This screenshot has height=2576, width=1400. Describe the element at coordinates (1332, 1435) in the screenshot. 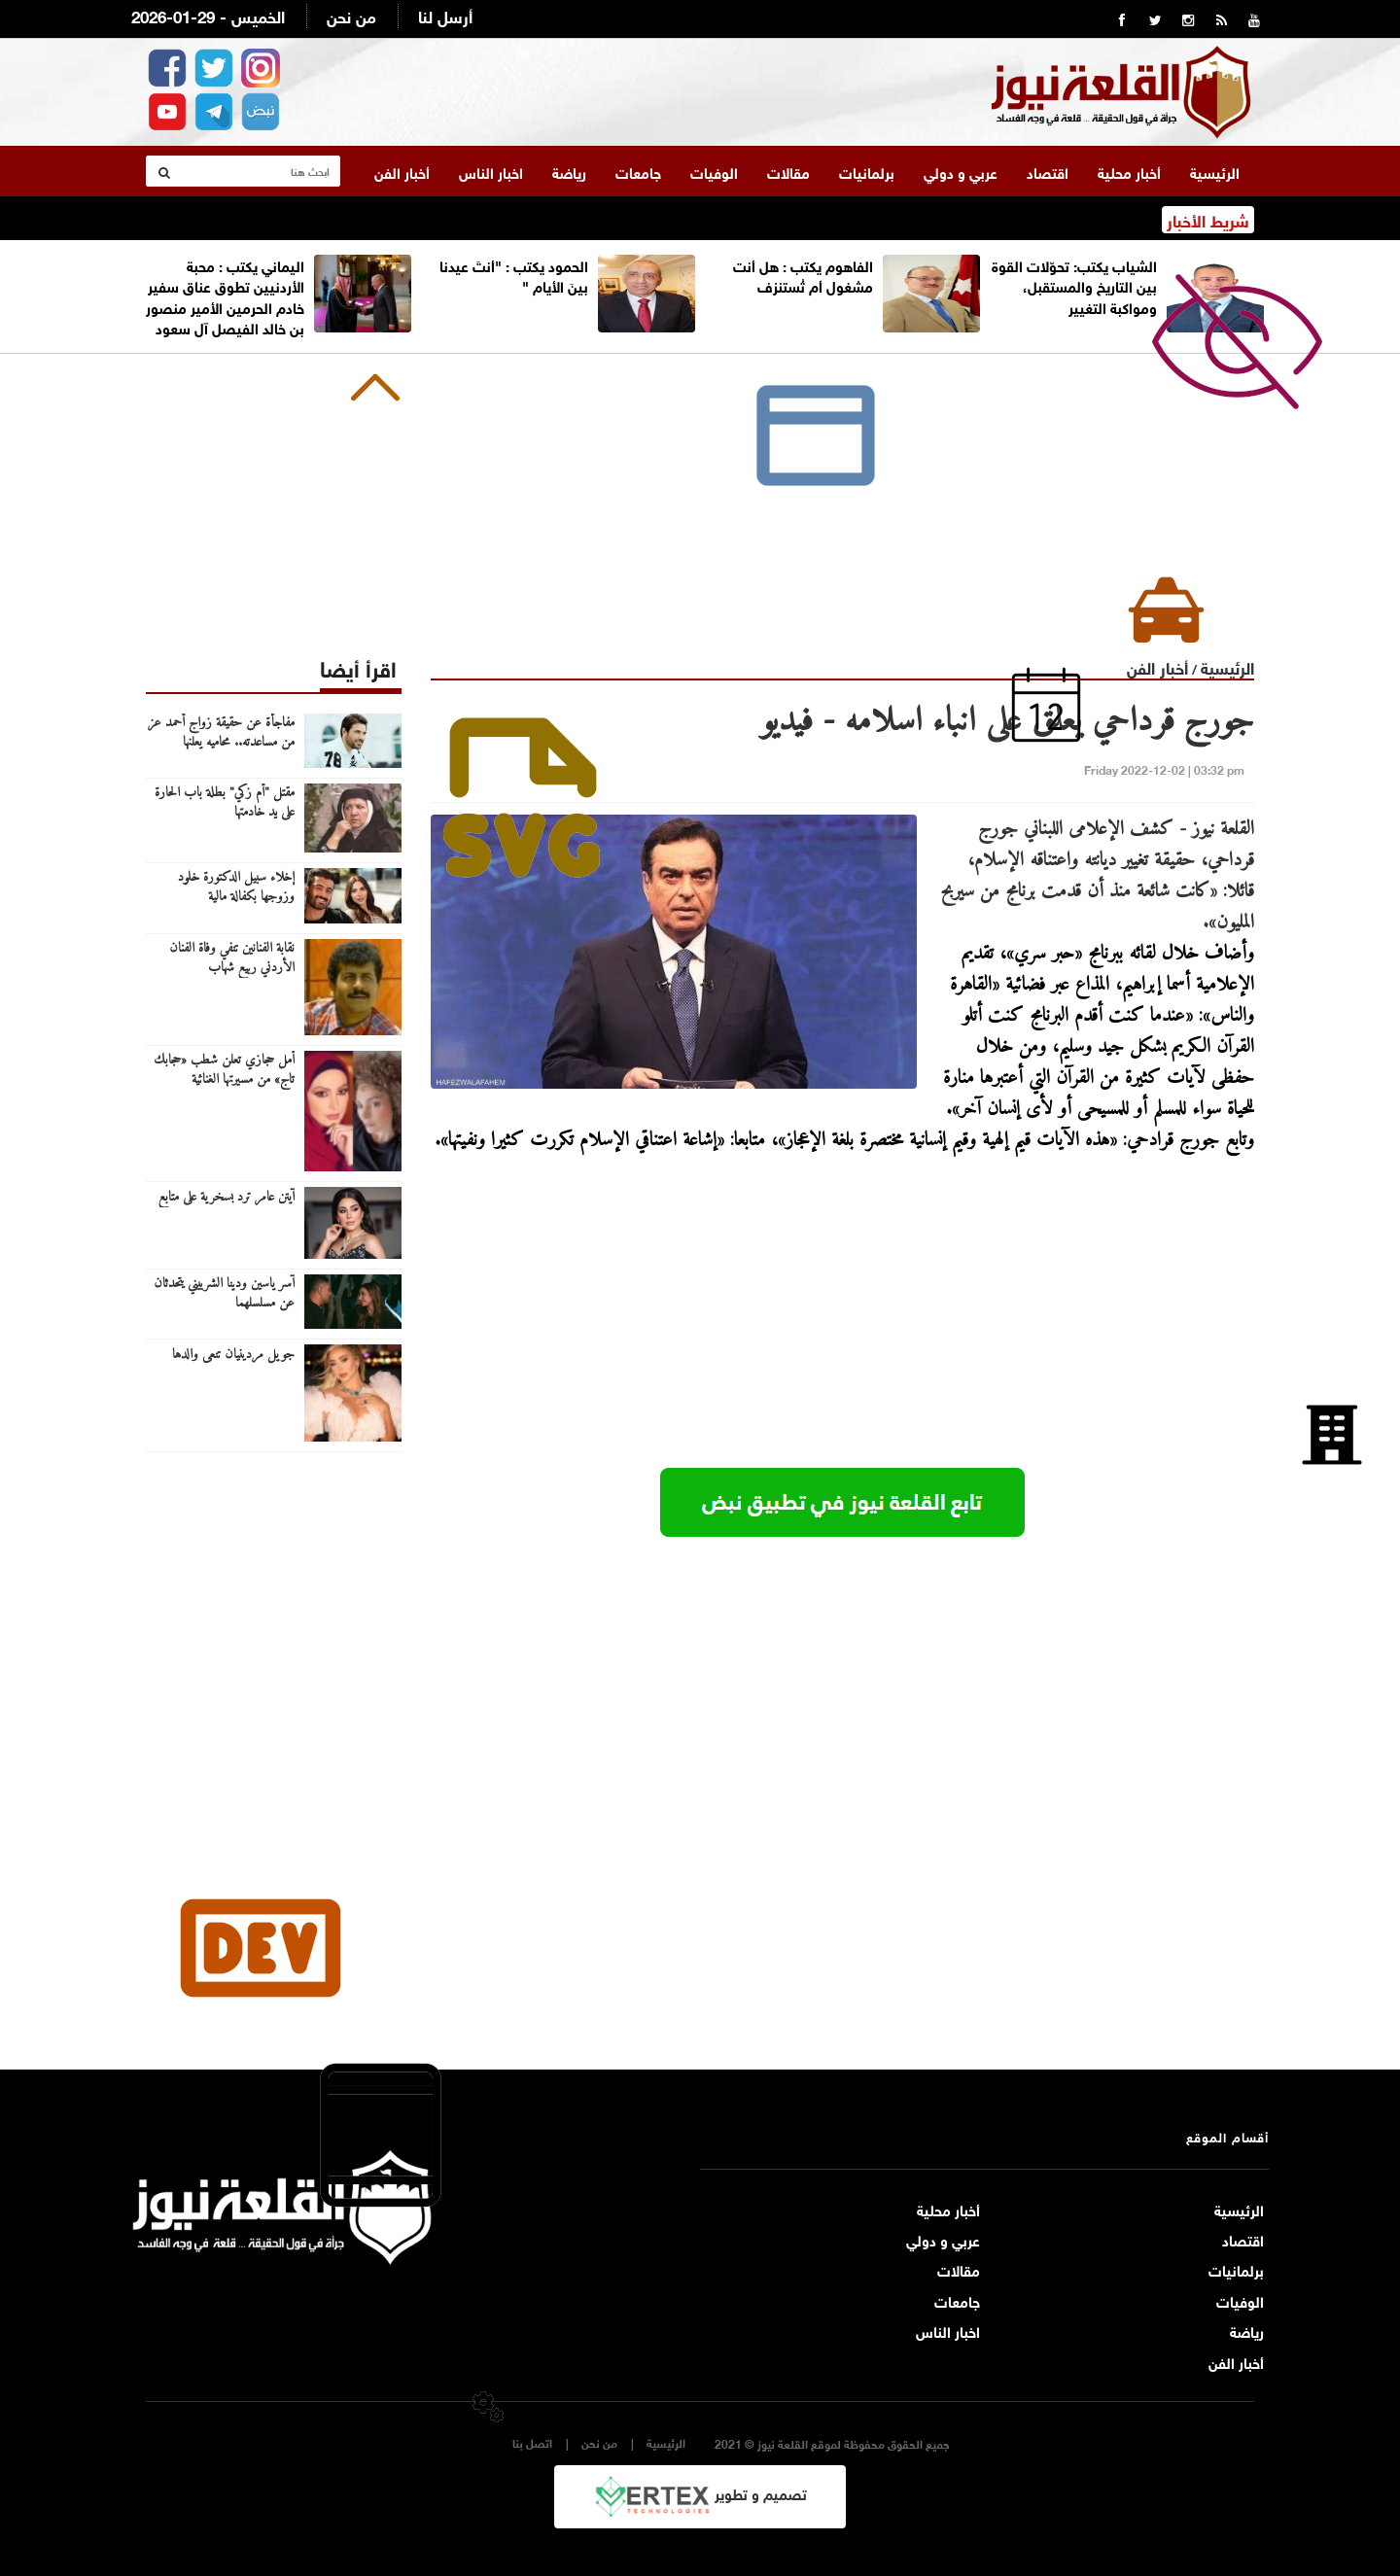

I see `view office or workplace location` at that location.